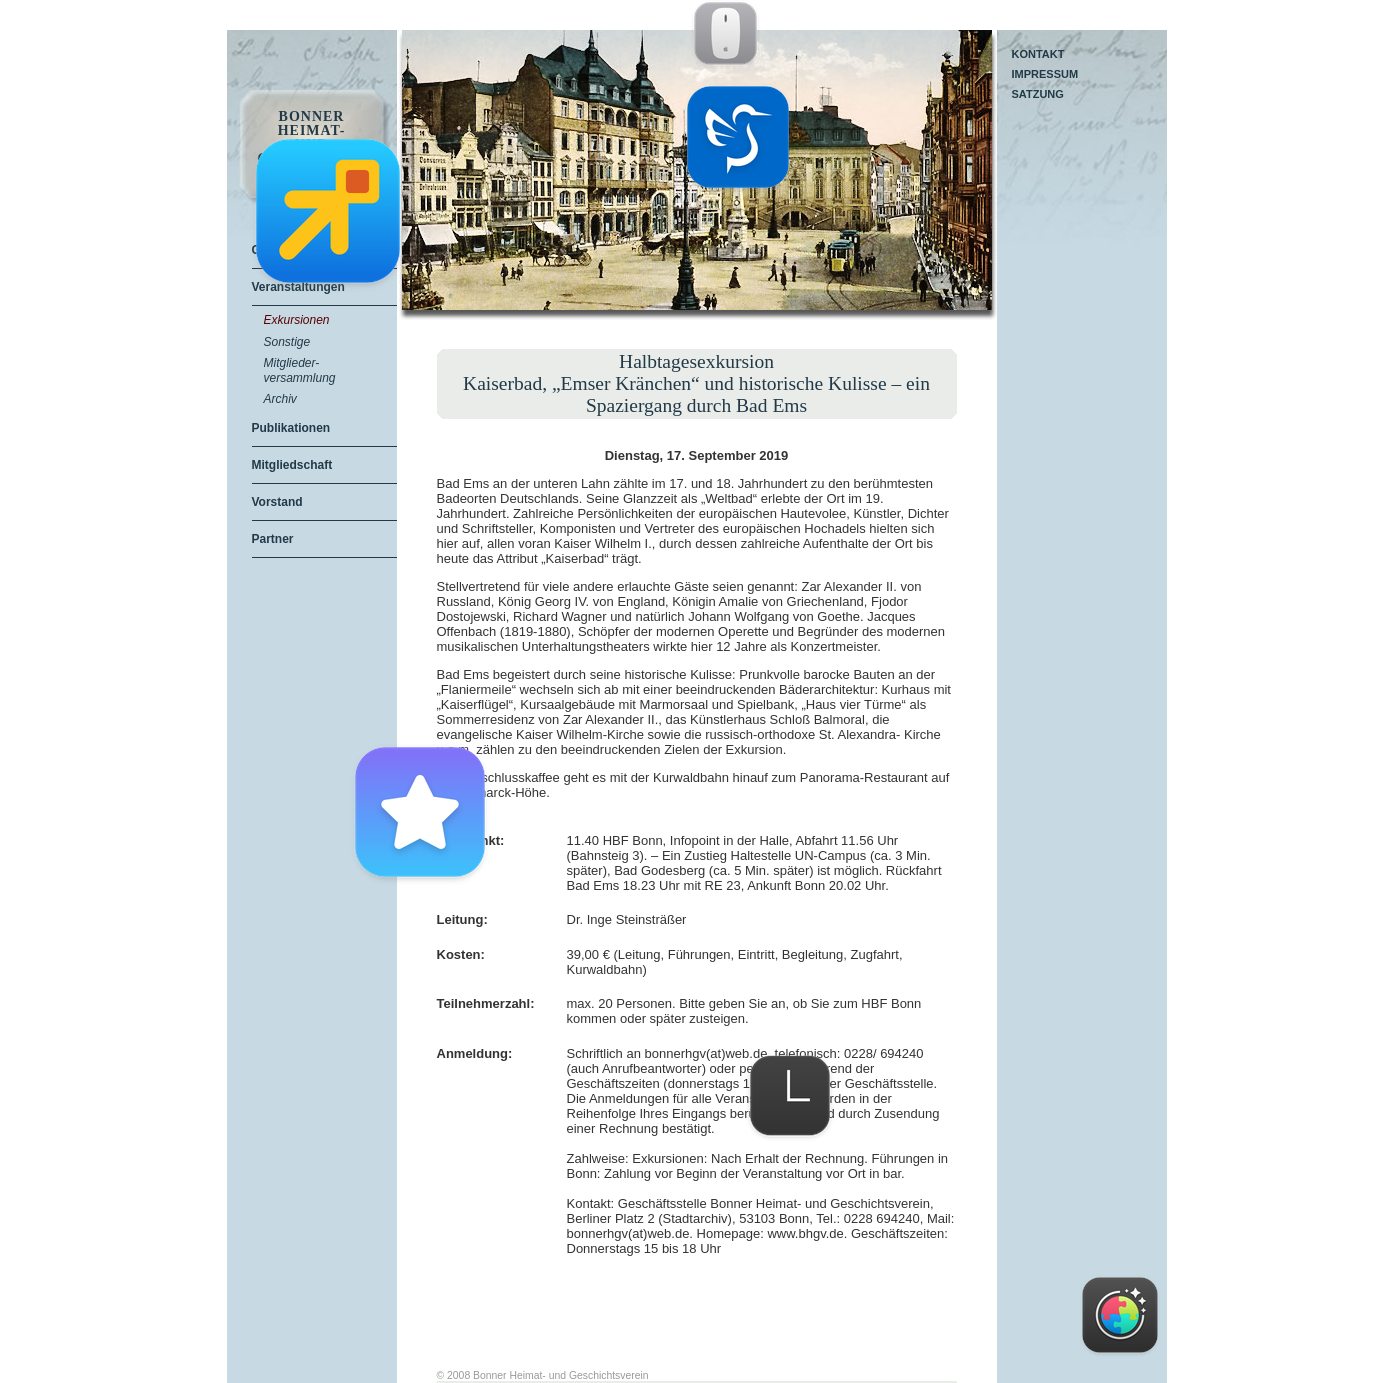  Describe the element at coordinates (738, 137) in the screenshot. I see `launch lubuntu application` at that location.